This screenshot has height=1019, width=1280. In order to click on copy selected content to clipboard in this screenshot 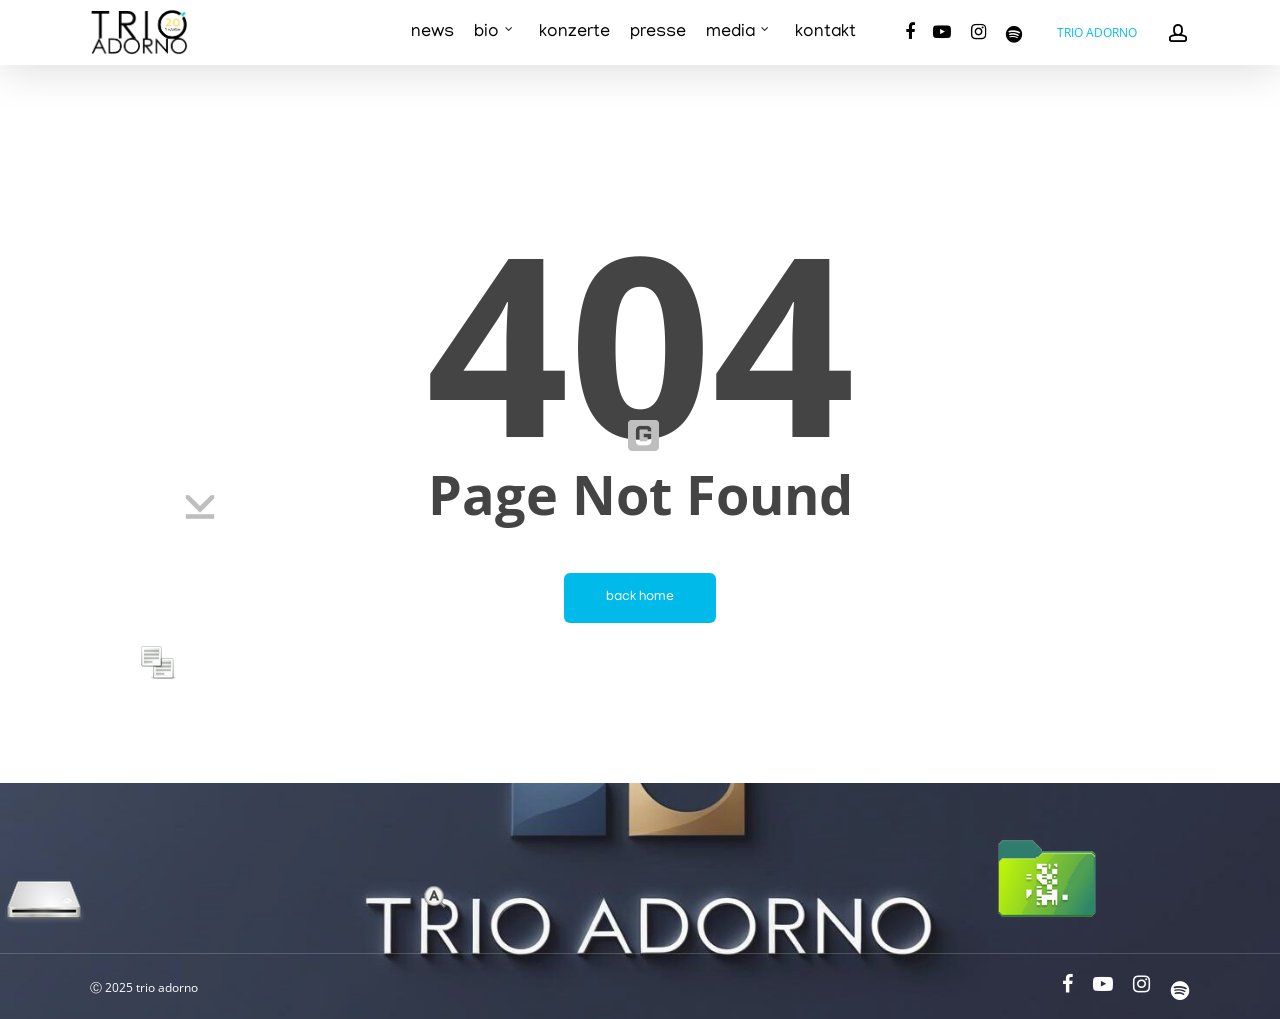, I will do `click(157, 661)`.